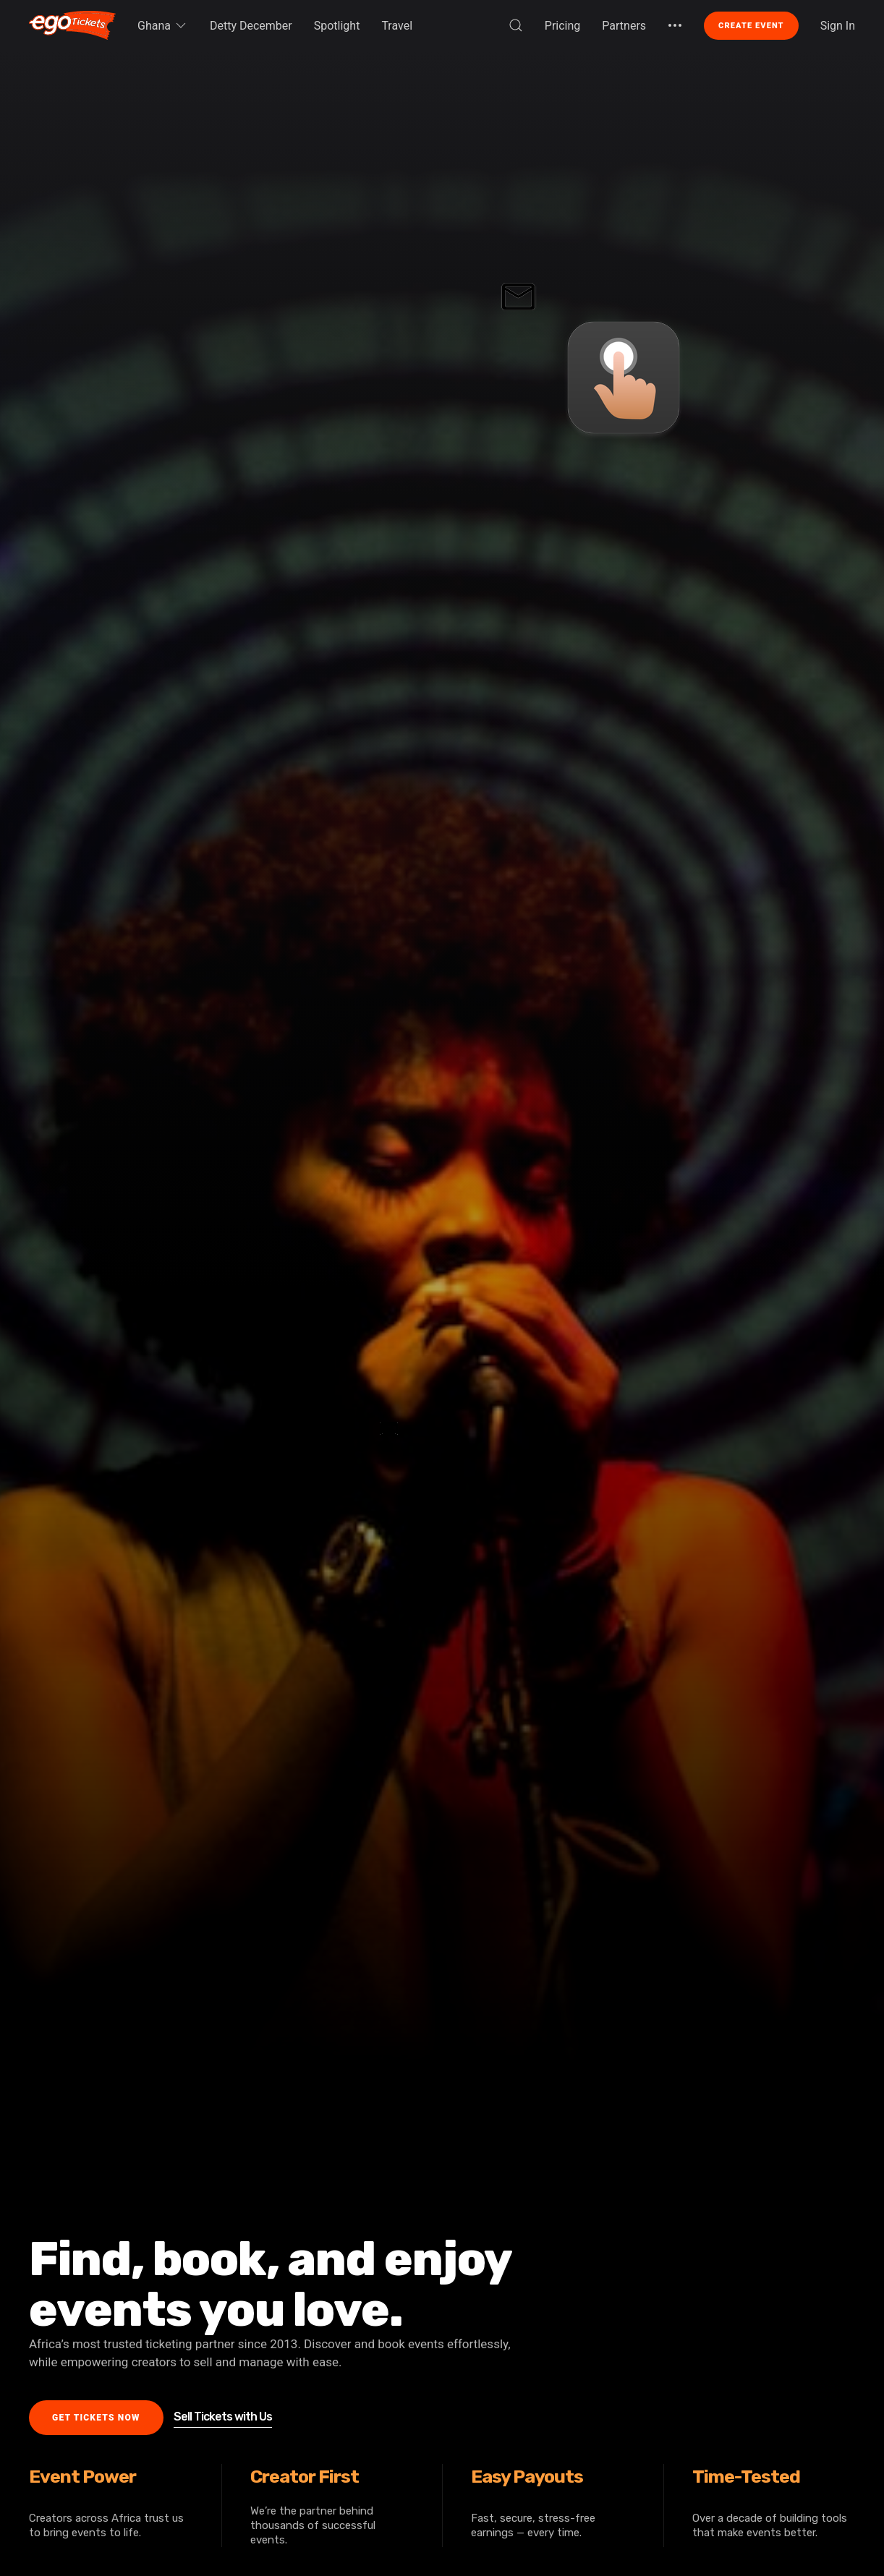 Image resolution: width=884 pixels, height=2576 pixels. What do you see at coordinates (624, 378) in the screenshot?
I see `touchscreen input settings` at bounding box center [624, 378].